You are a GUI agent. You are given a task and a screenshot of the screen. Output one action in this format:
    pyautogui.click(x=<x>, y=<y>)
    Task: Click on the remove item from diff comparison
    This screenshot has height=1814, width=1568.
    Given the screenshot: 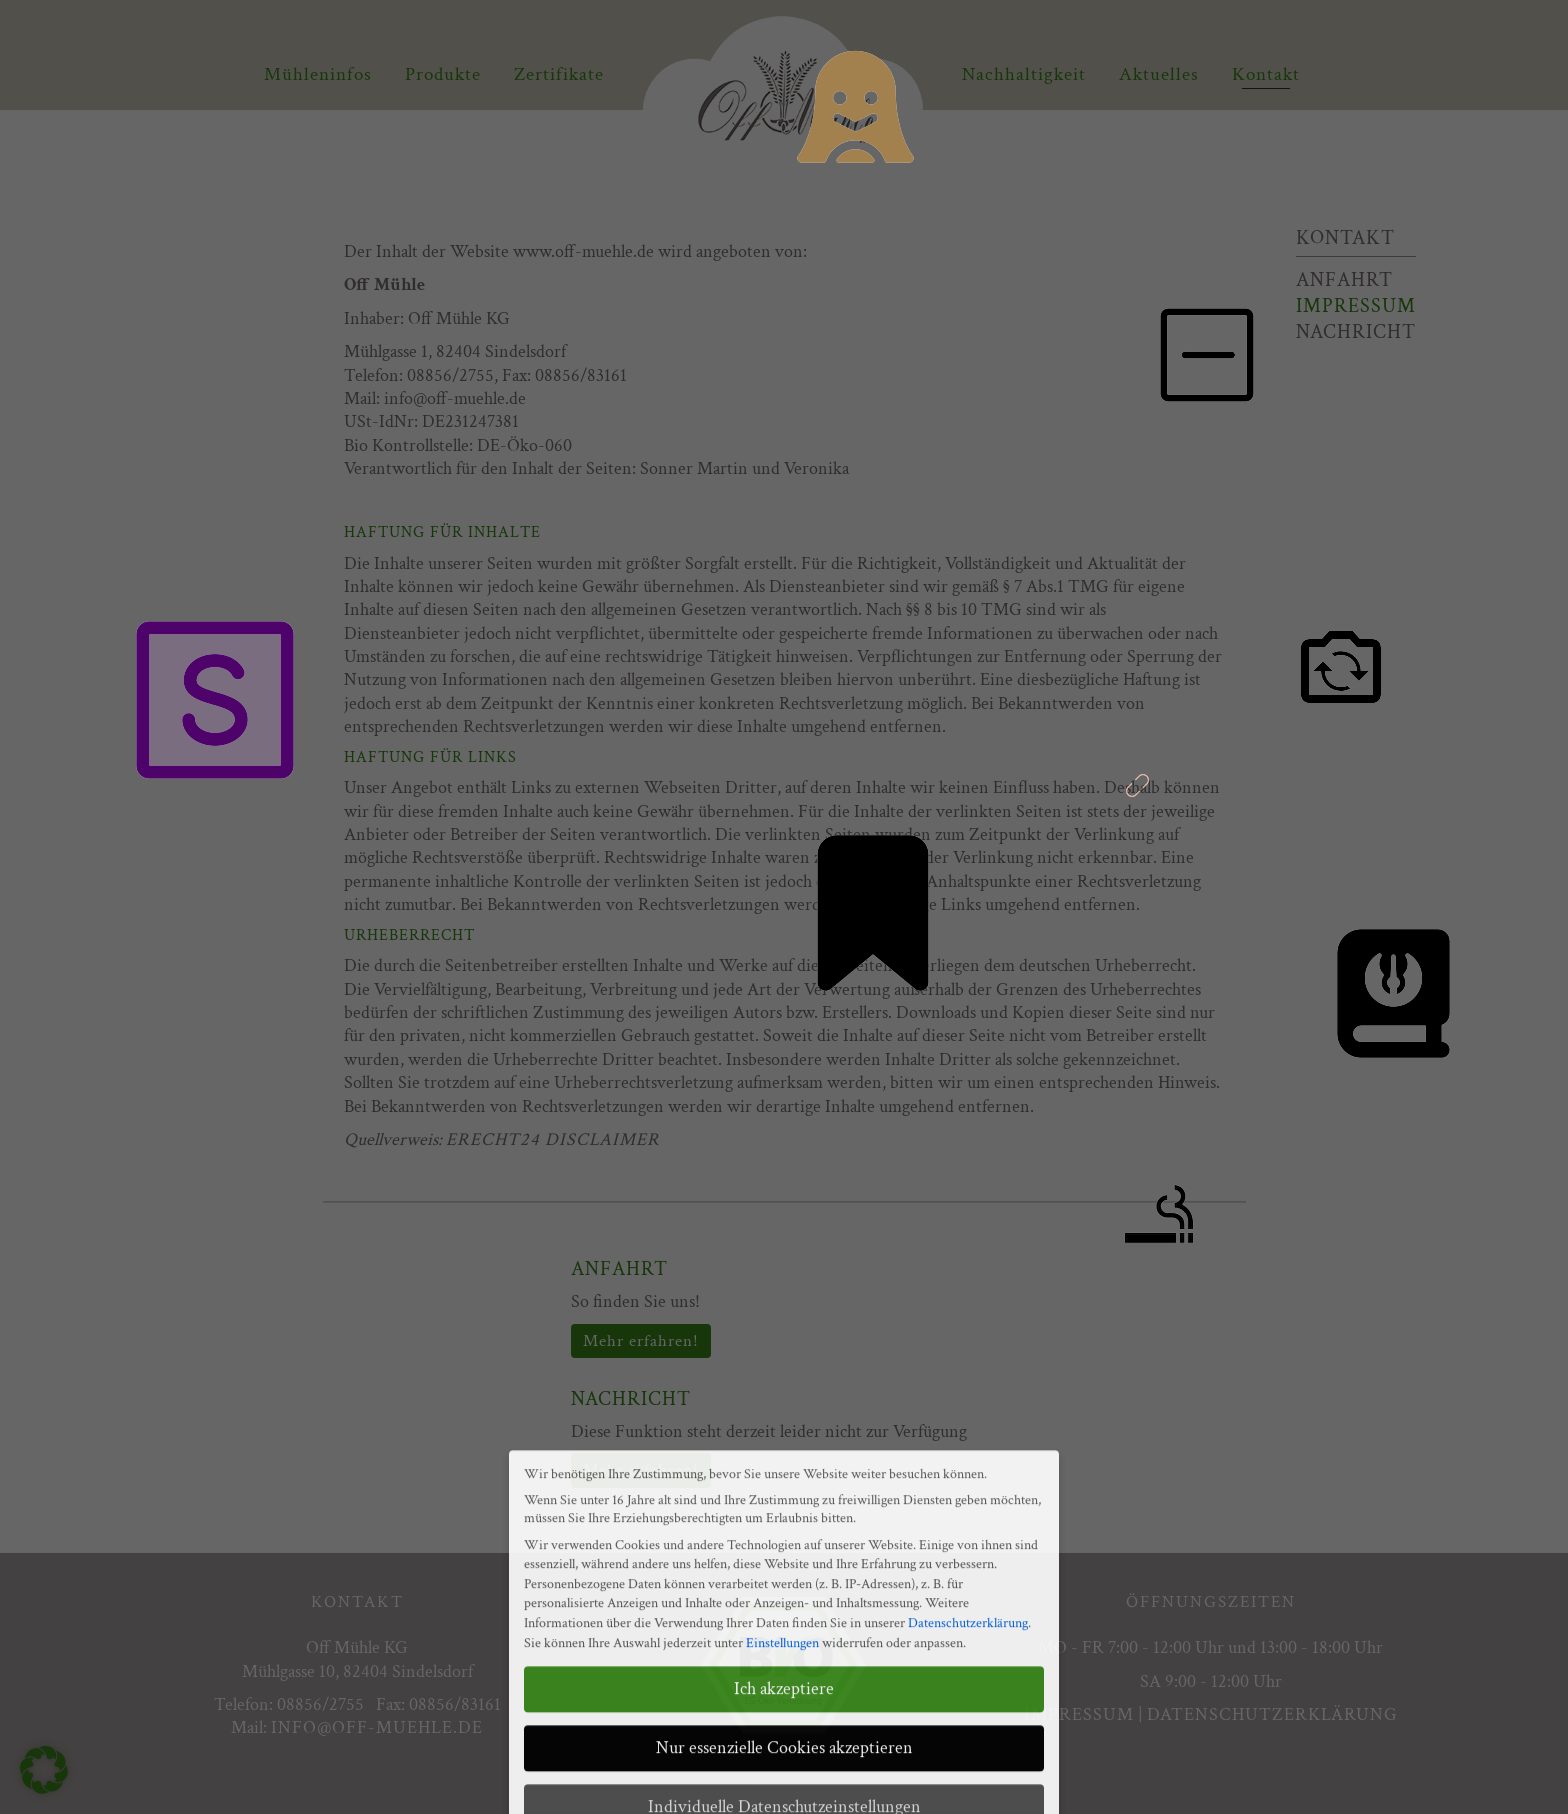 What is the action you would take?
    pyautogui.click(x=1207, y=355)
    